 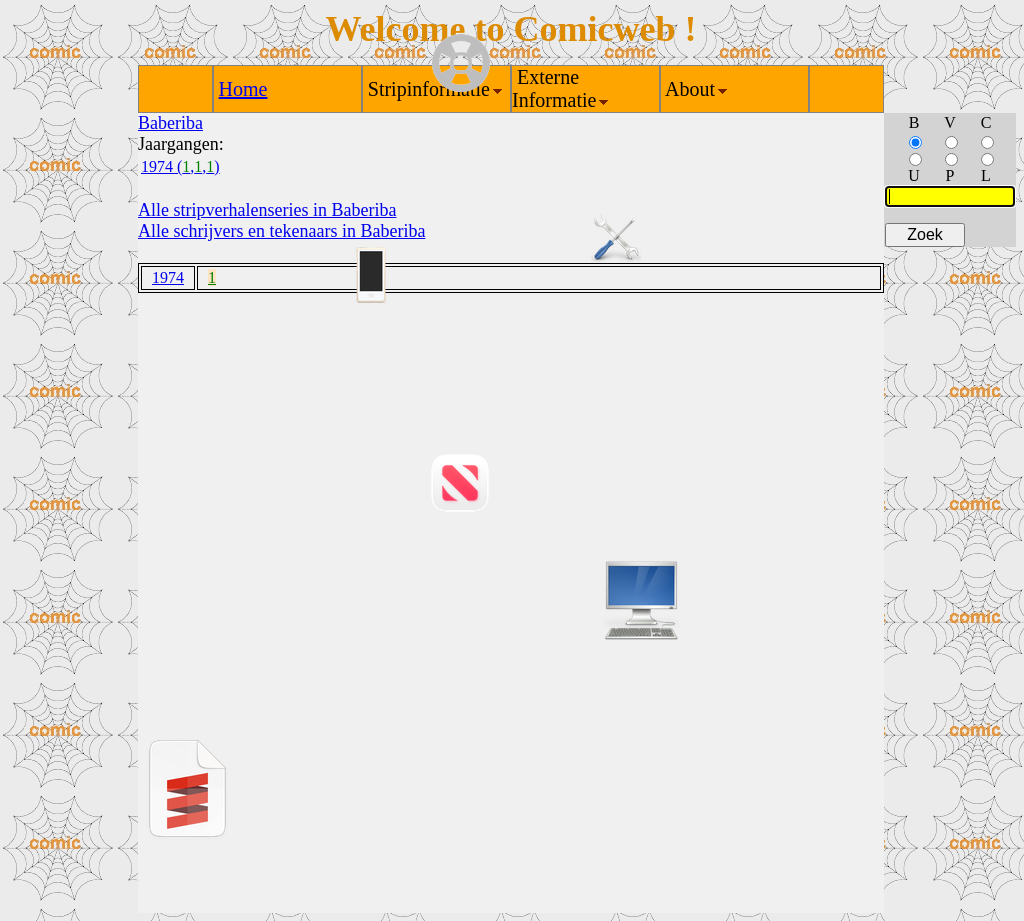 I want to click on access computer or desktop settings, so click(x=641, y=601).